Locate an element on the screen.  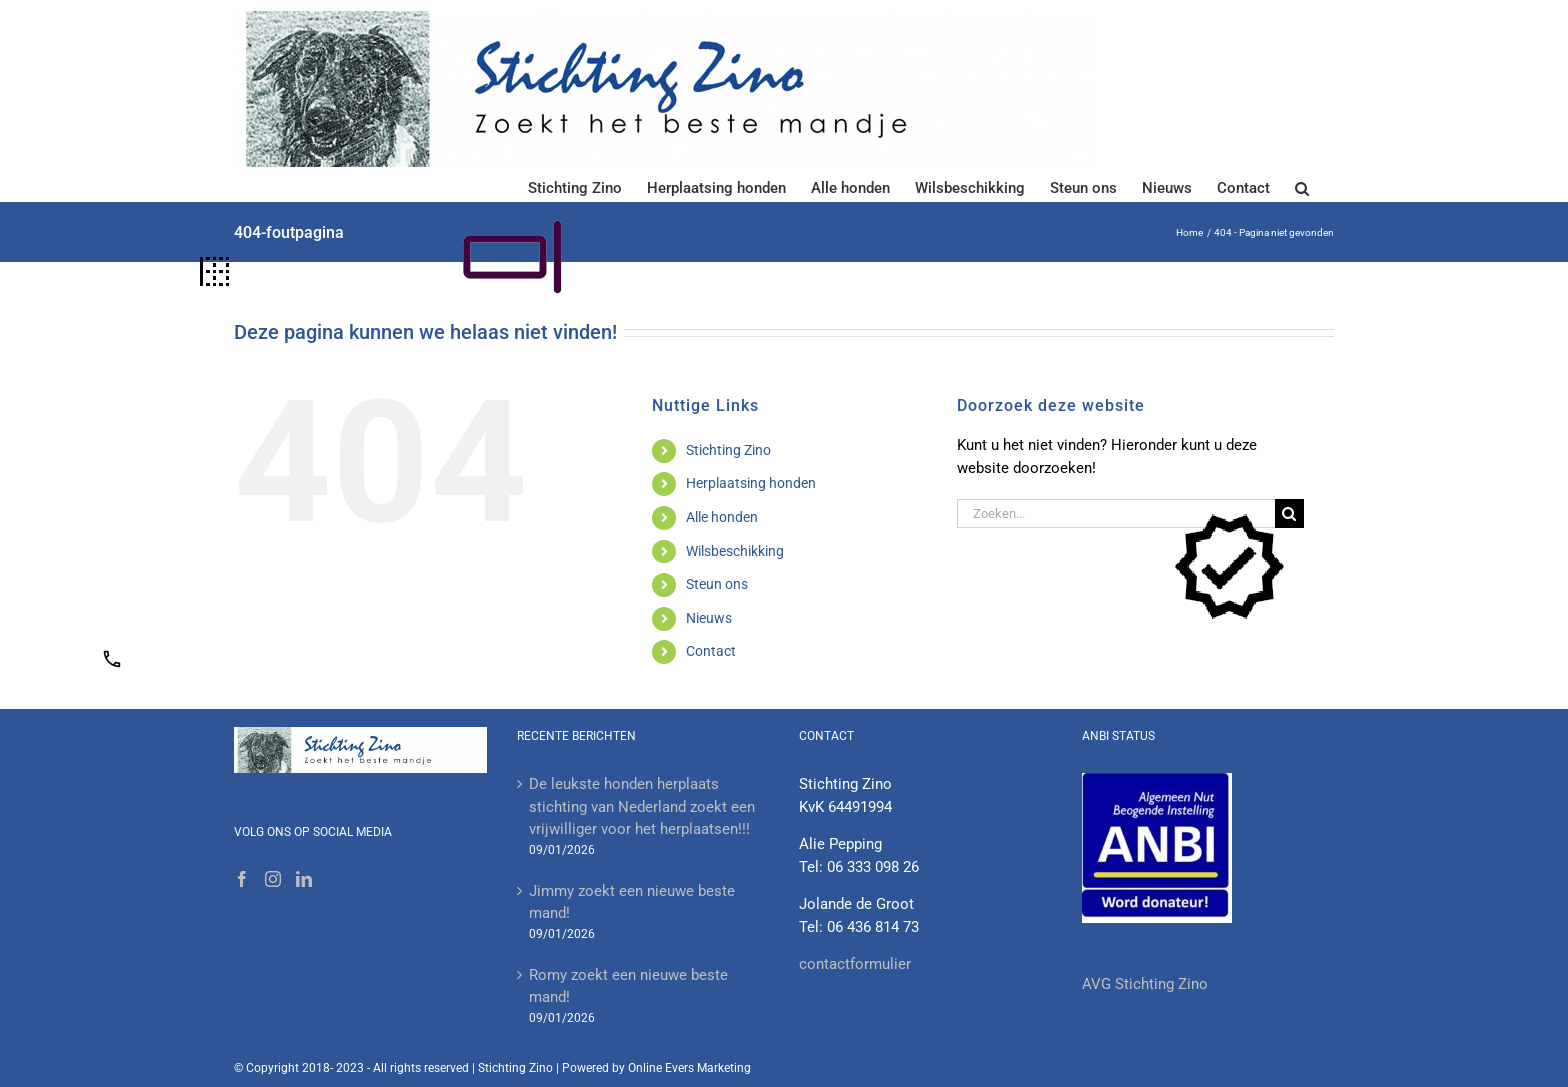
apply border to left edge of cell or element is located at coordinates (214, 271).